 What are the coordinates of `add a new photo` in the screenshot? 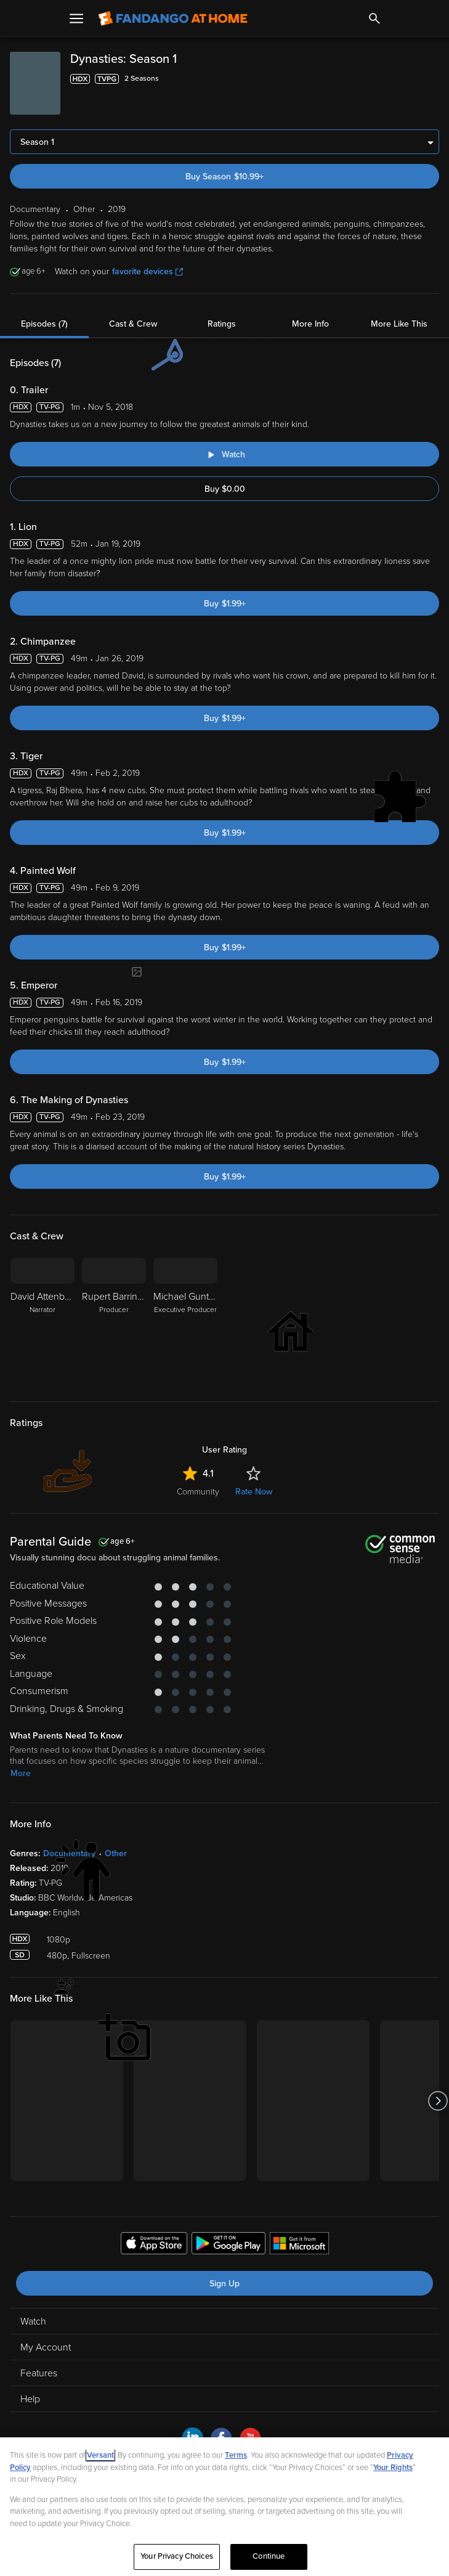 It's located at (126, 2038).